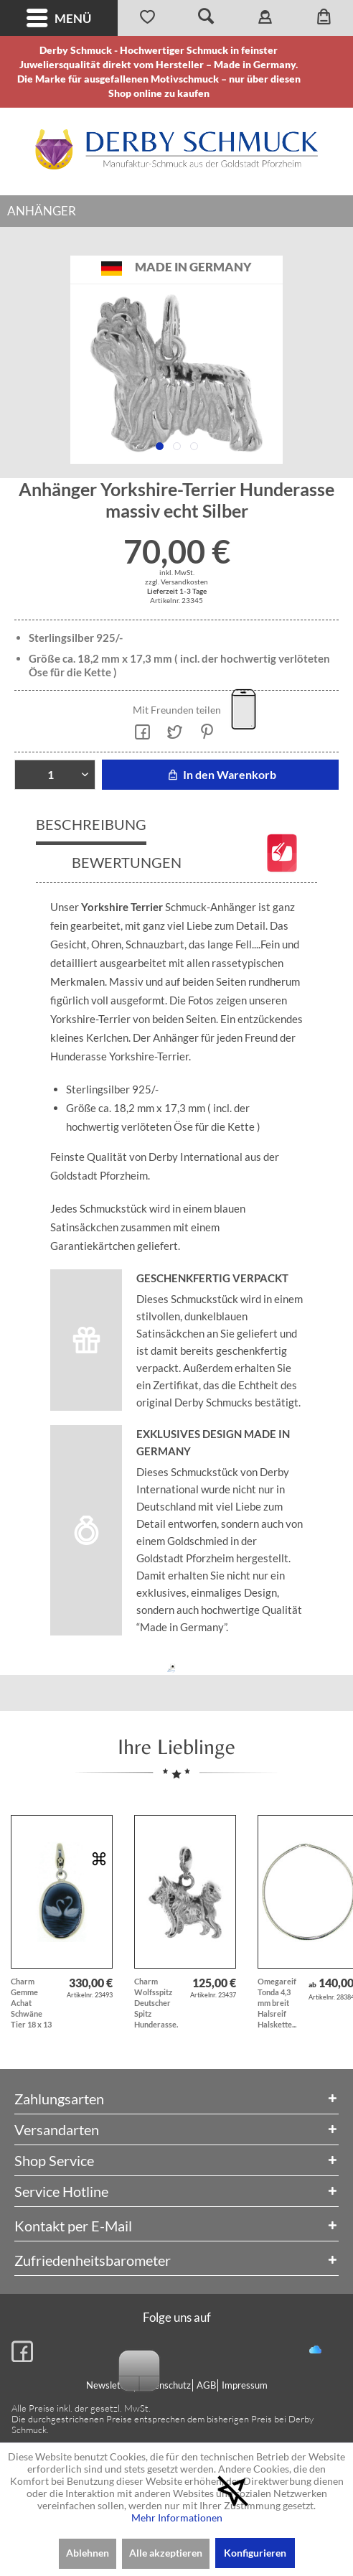 This screenshot has width=353, height=2576. What do you see at coordinates (232, 2492) in the screenshot?
I see `location sharing is disabled` at bounding box center [232, 2492].